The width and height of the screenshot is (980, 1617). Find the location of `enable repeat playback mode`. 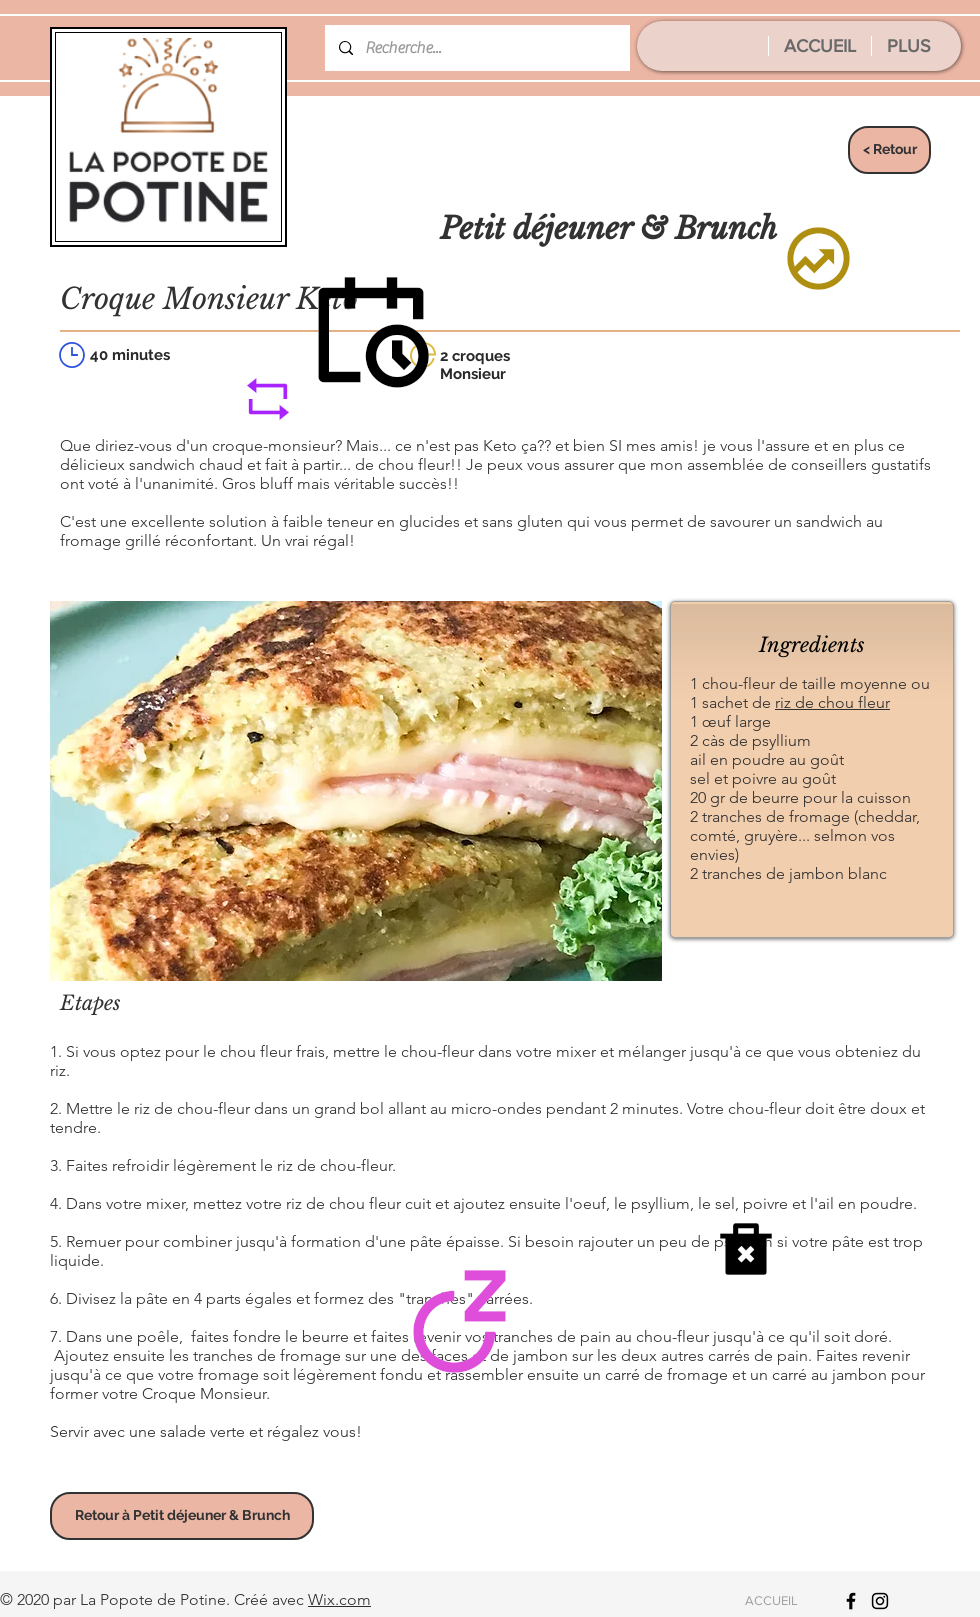

enable repeat playback mode is located at coordinates (268, 399).